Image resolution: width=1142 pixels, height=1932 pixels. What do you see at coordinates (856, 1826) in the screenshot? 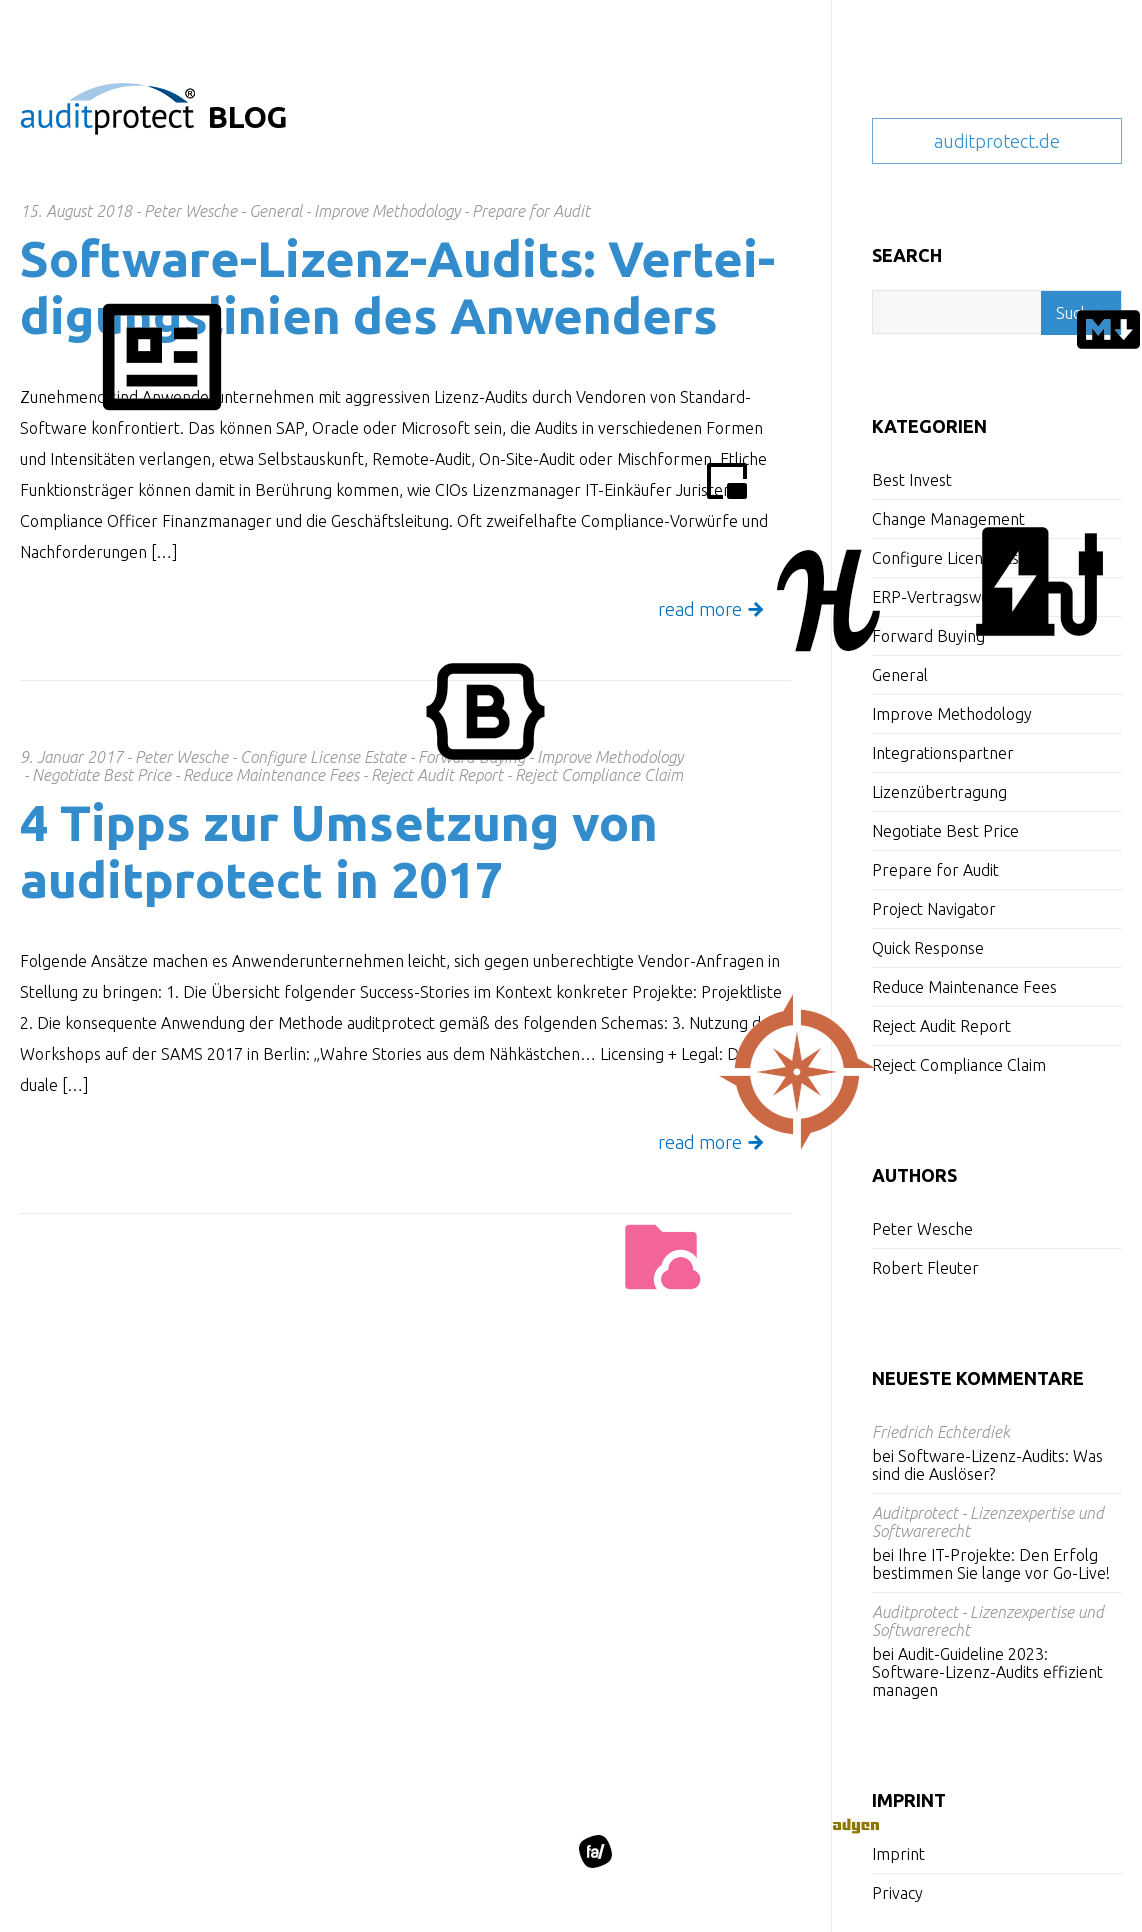
I see `adyen payment platform logo` at bounding box center [856, 1826].